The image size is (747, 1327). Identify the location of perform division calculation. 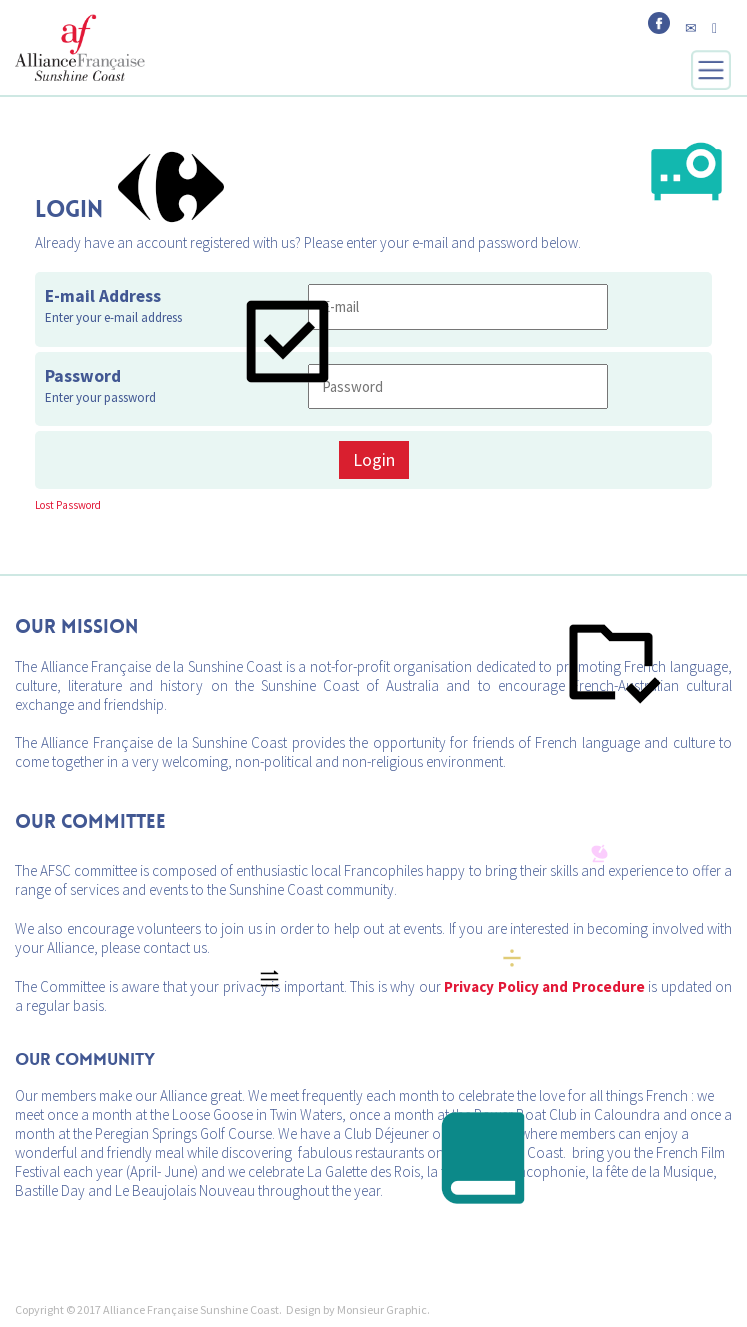
(512, 958).